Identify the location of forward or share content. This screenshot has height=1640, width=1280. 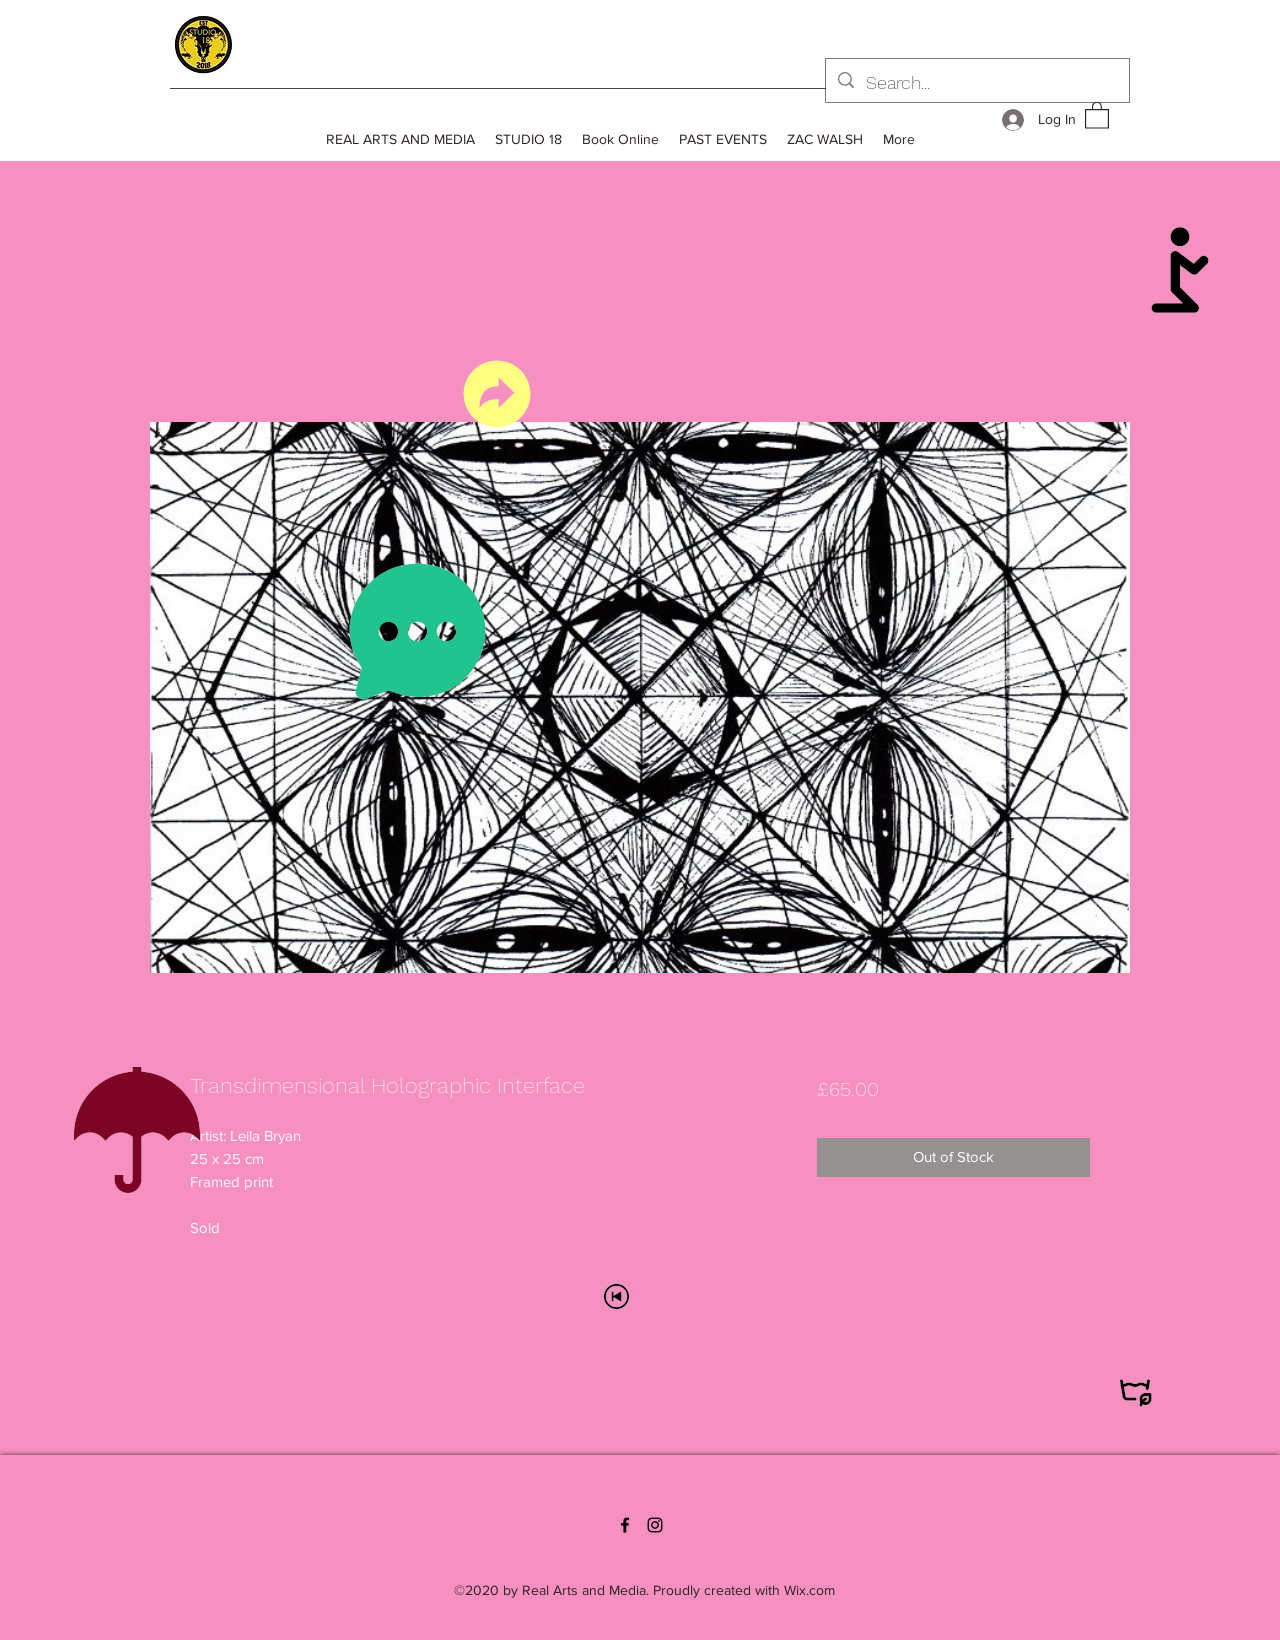
(497, 394).